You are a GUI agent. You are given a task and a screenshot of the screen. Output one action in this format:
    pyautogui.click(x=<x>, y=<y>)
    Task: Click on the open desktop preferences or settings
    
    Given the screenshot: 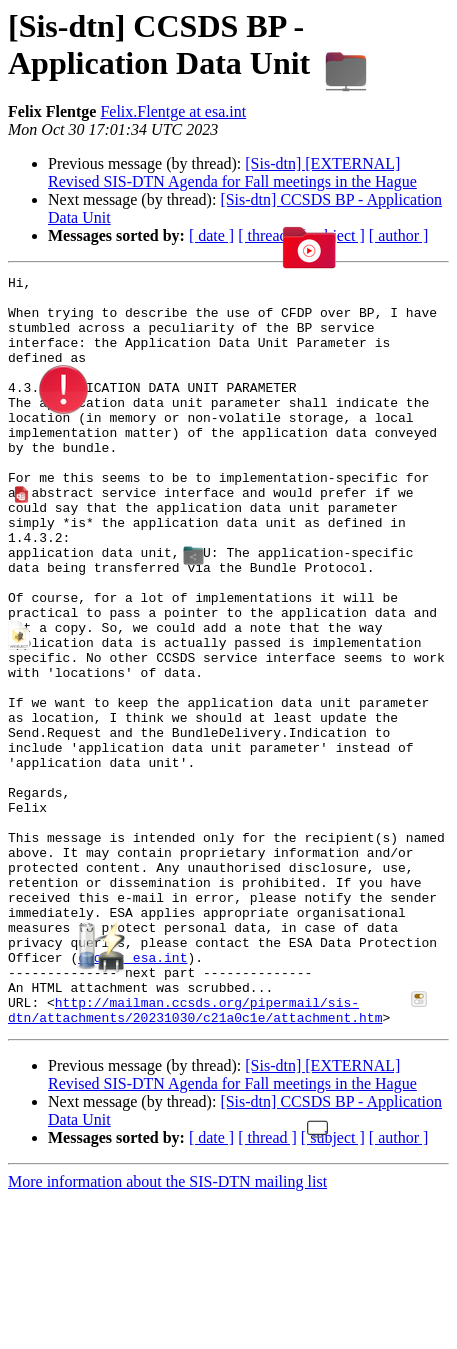 What is the action you would take?
    pyautogui.click(x=419, y=999)
    